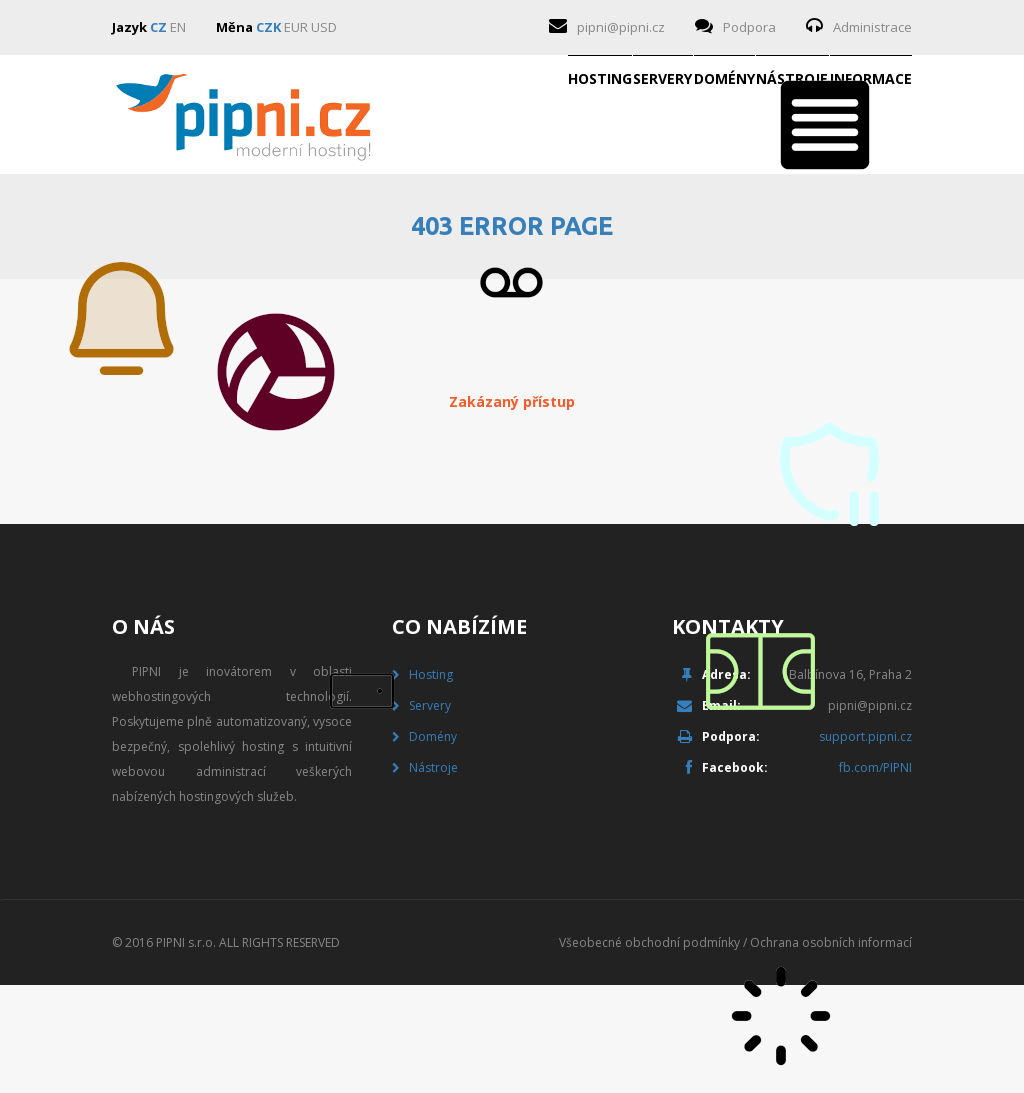 This screenshot has height=1093, width=1024. What do you see at coordinates (511, 282) in the screenshot?
I see `access voicemail messages` at bounding box center [511, 282].